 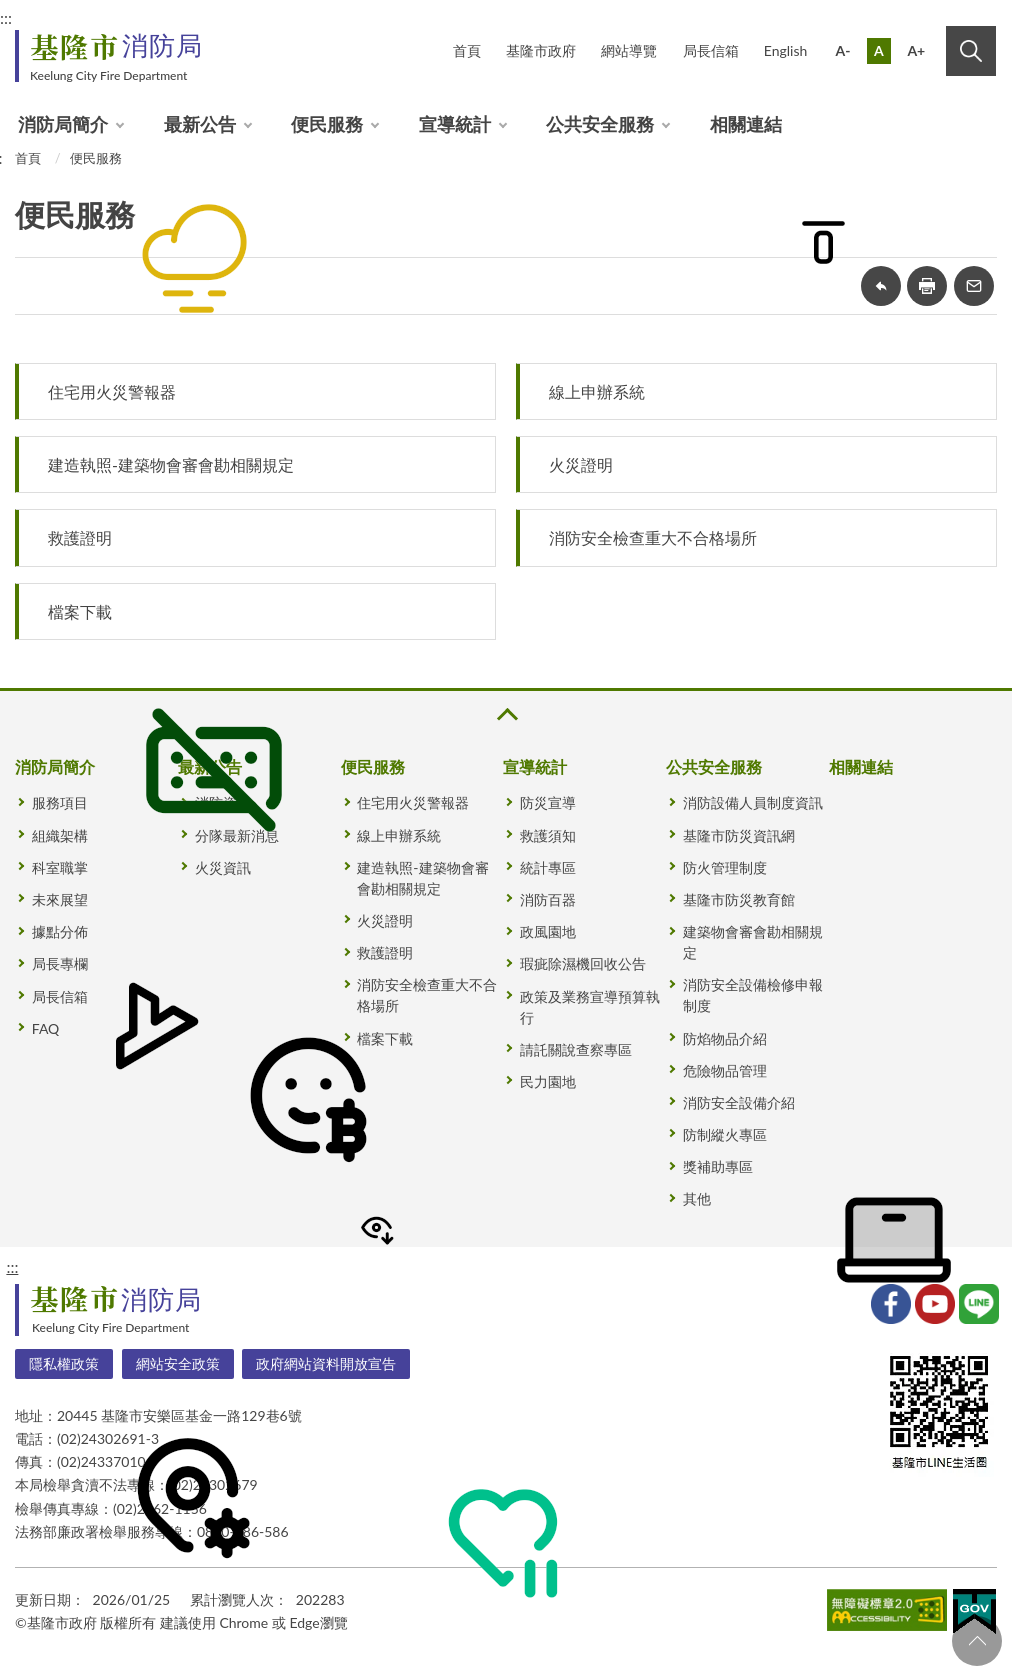 What do you see at coordinates (188, 1494) in the screenshot?
I see `access location settings` at bounding box center [188, 1494].